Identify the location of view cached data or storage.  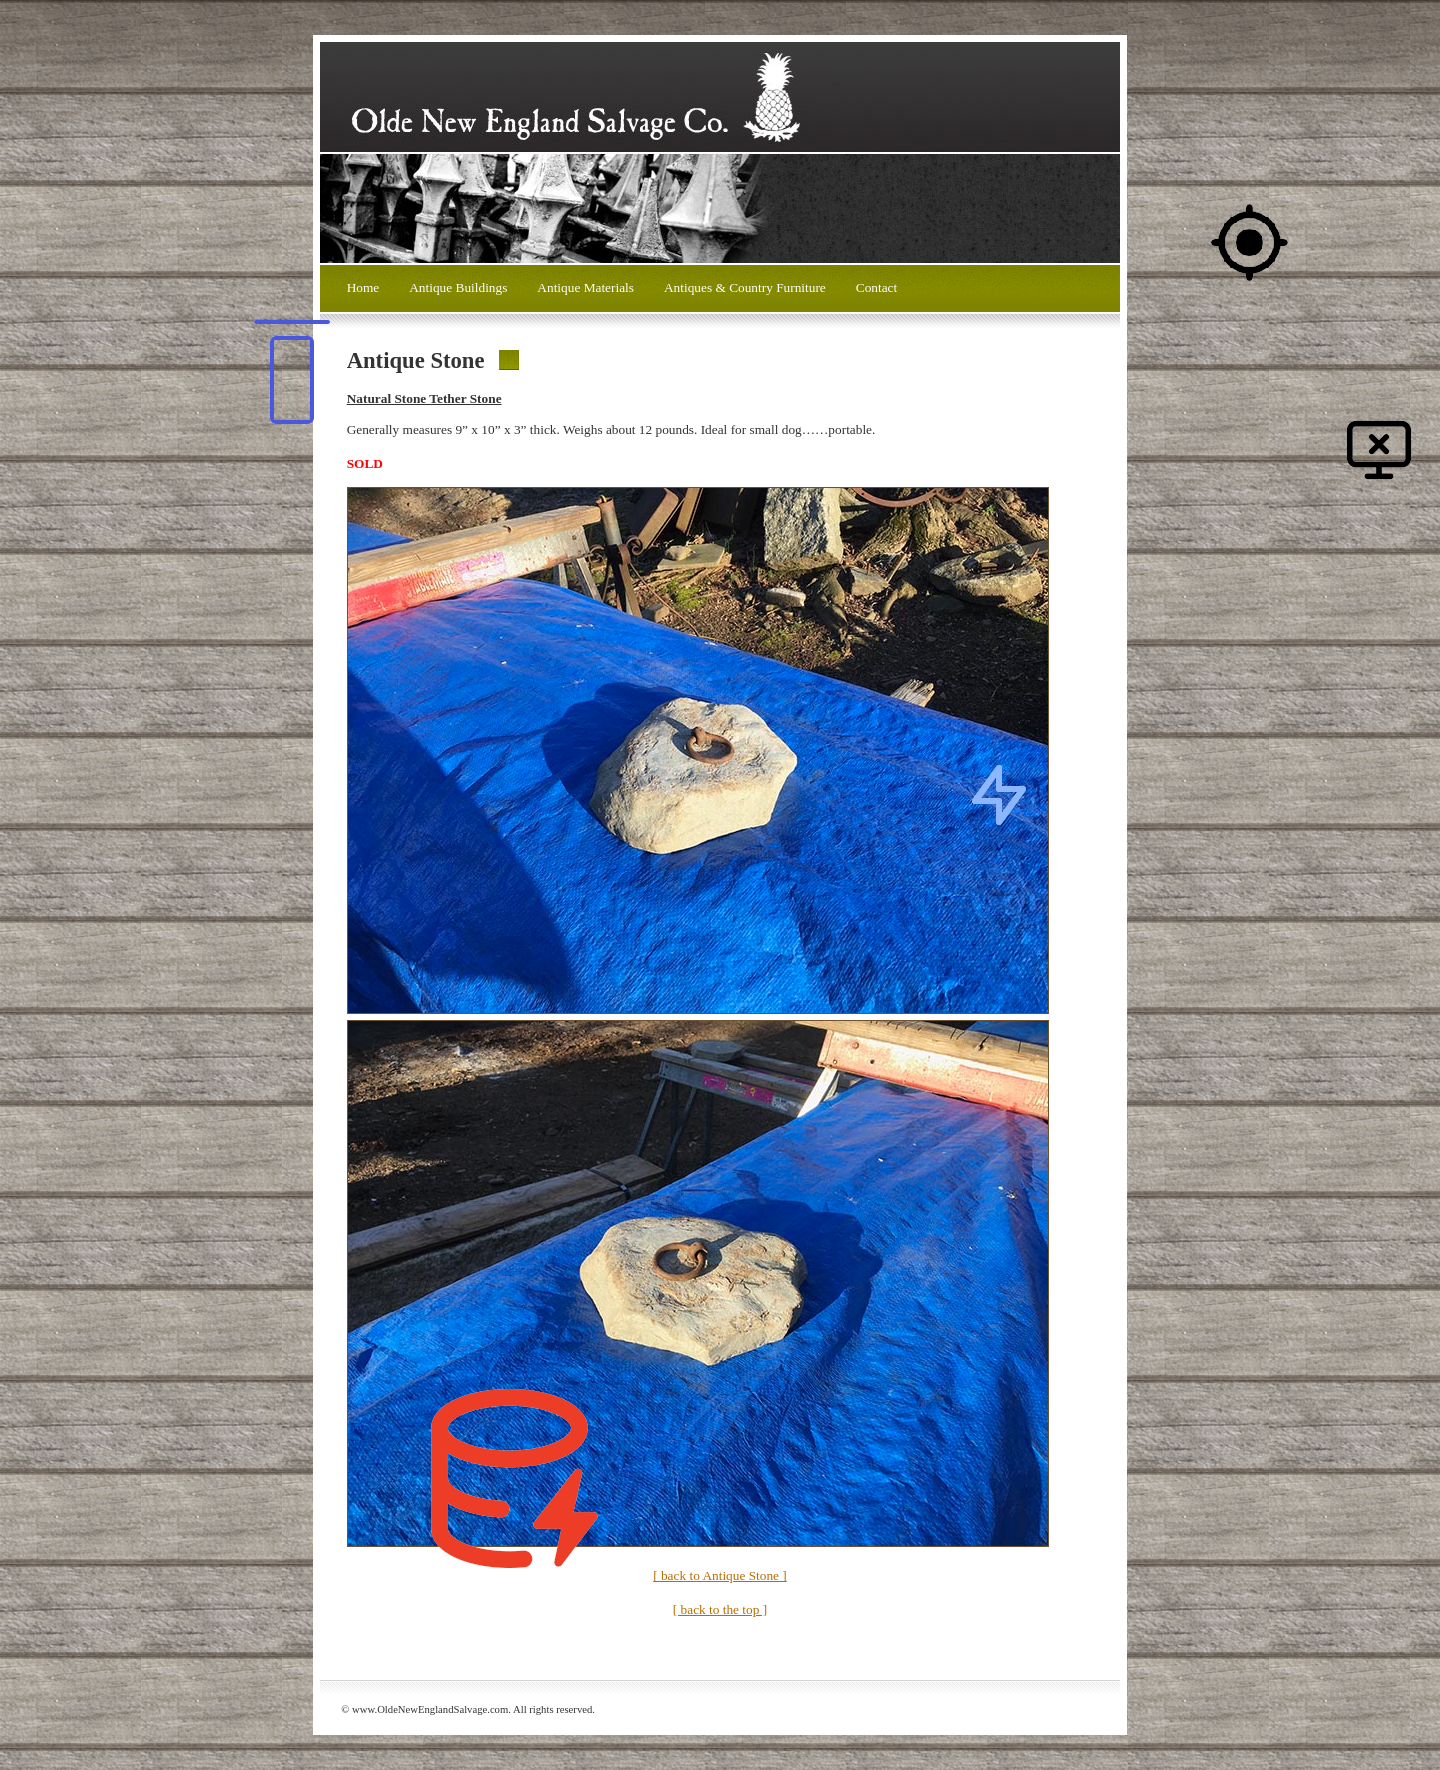
(509, 1478).